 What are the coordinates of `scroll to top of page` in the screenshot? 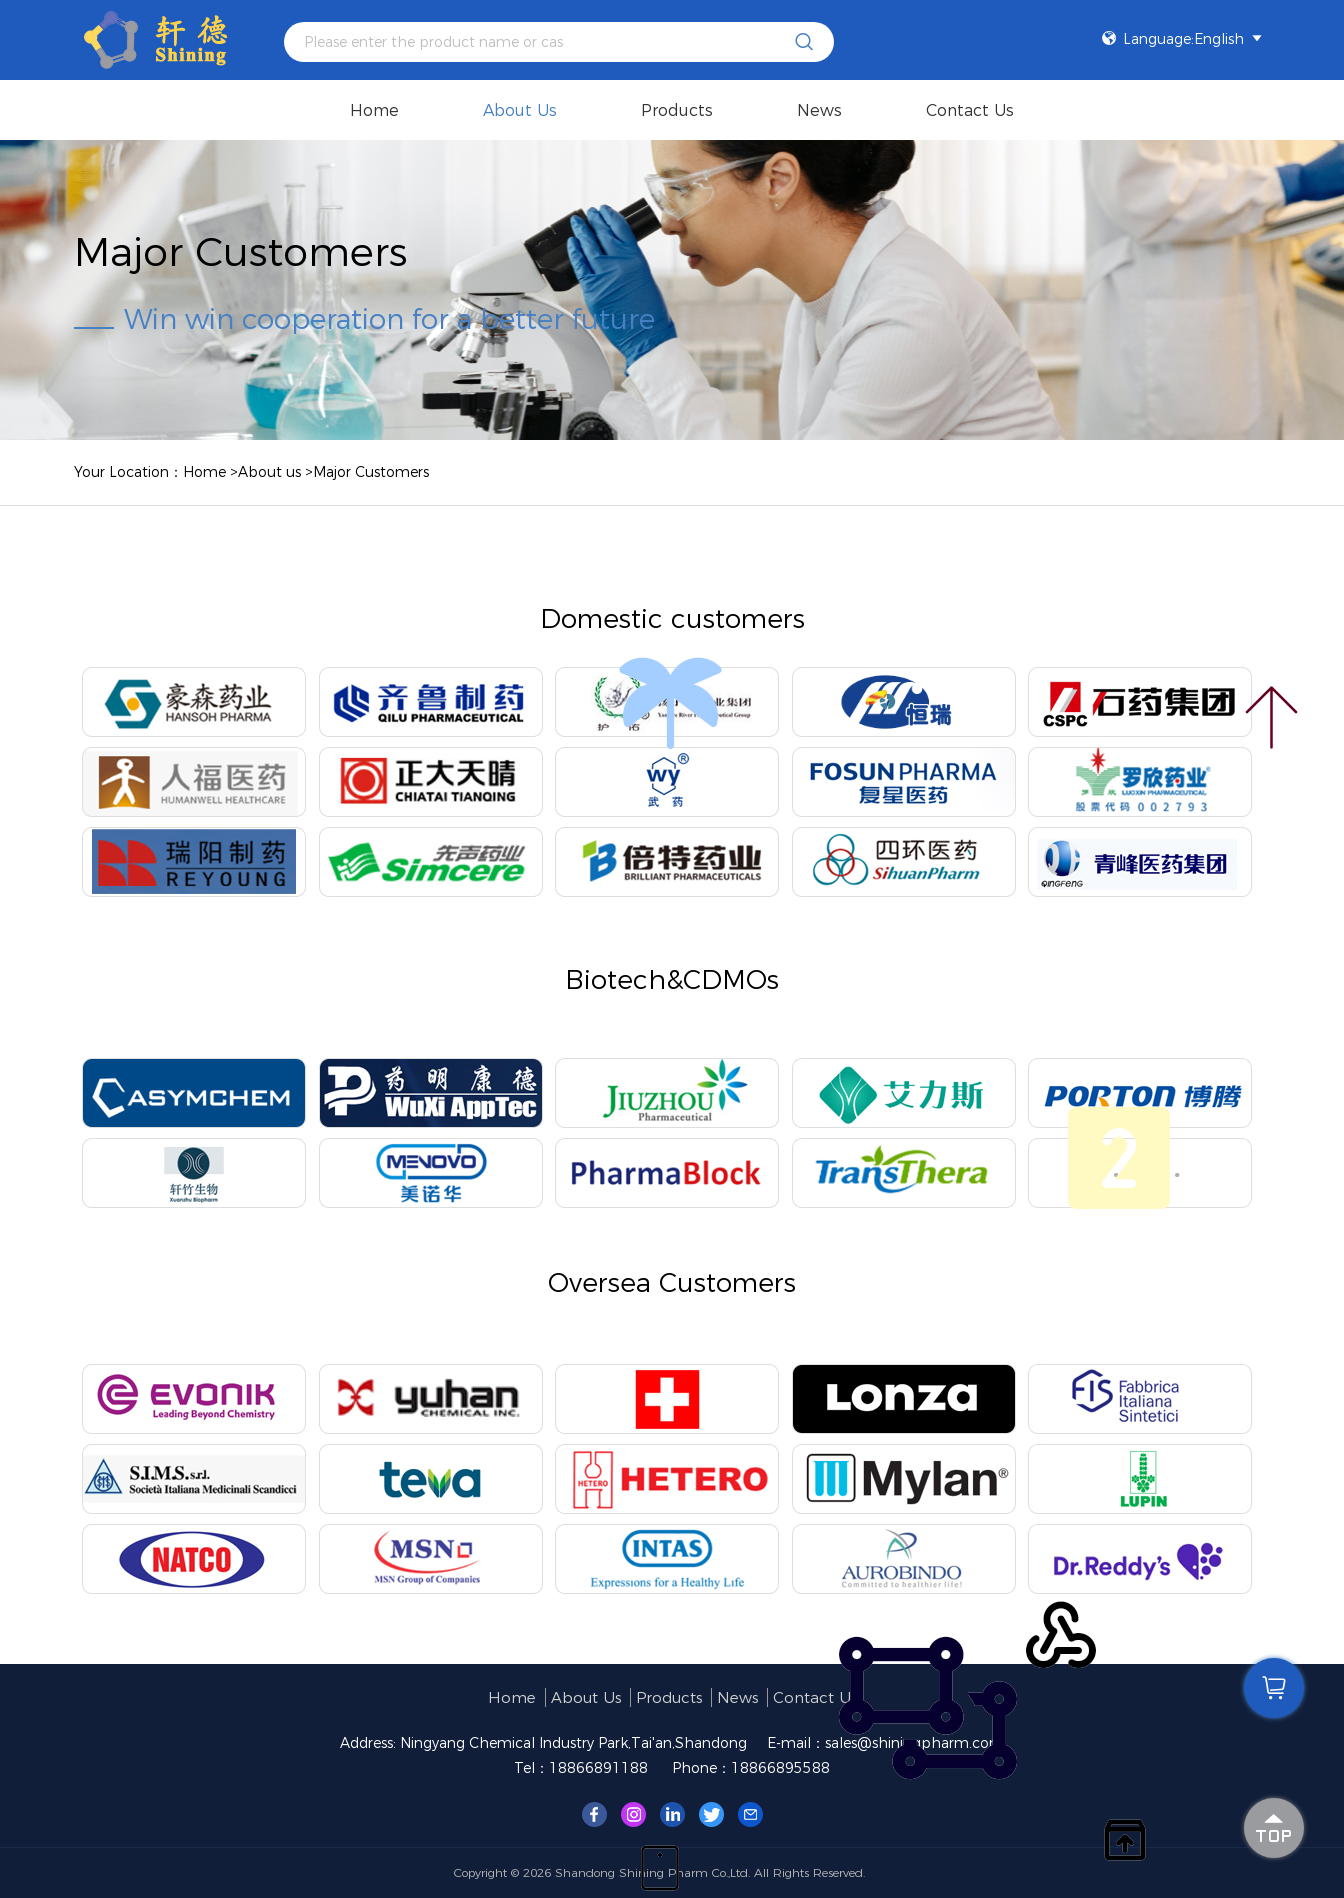 It's located at (1271, 717).